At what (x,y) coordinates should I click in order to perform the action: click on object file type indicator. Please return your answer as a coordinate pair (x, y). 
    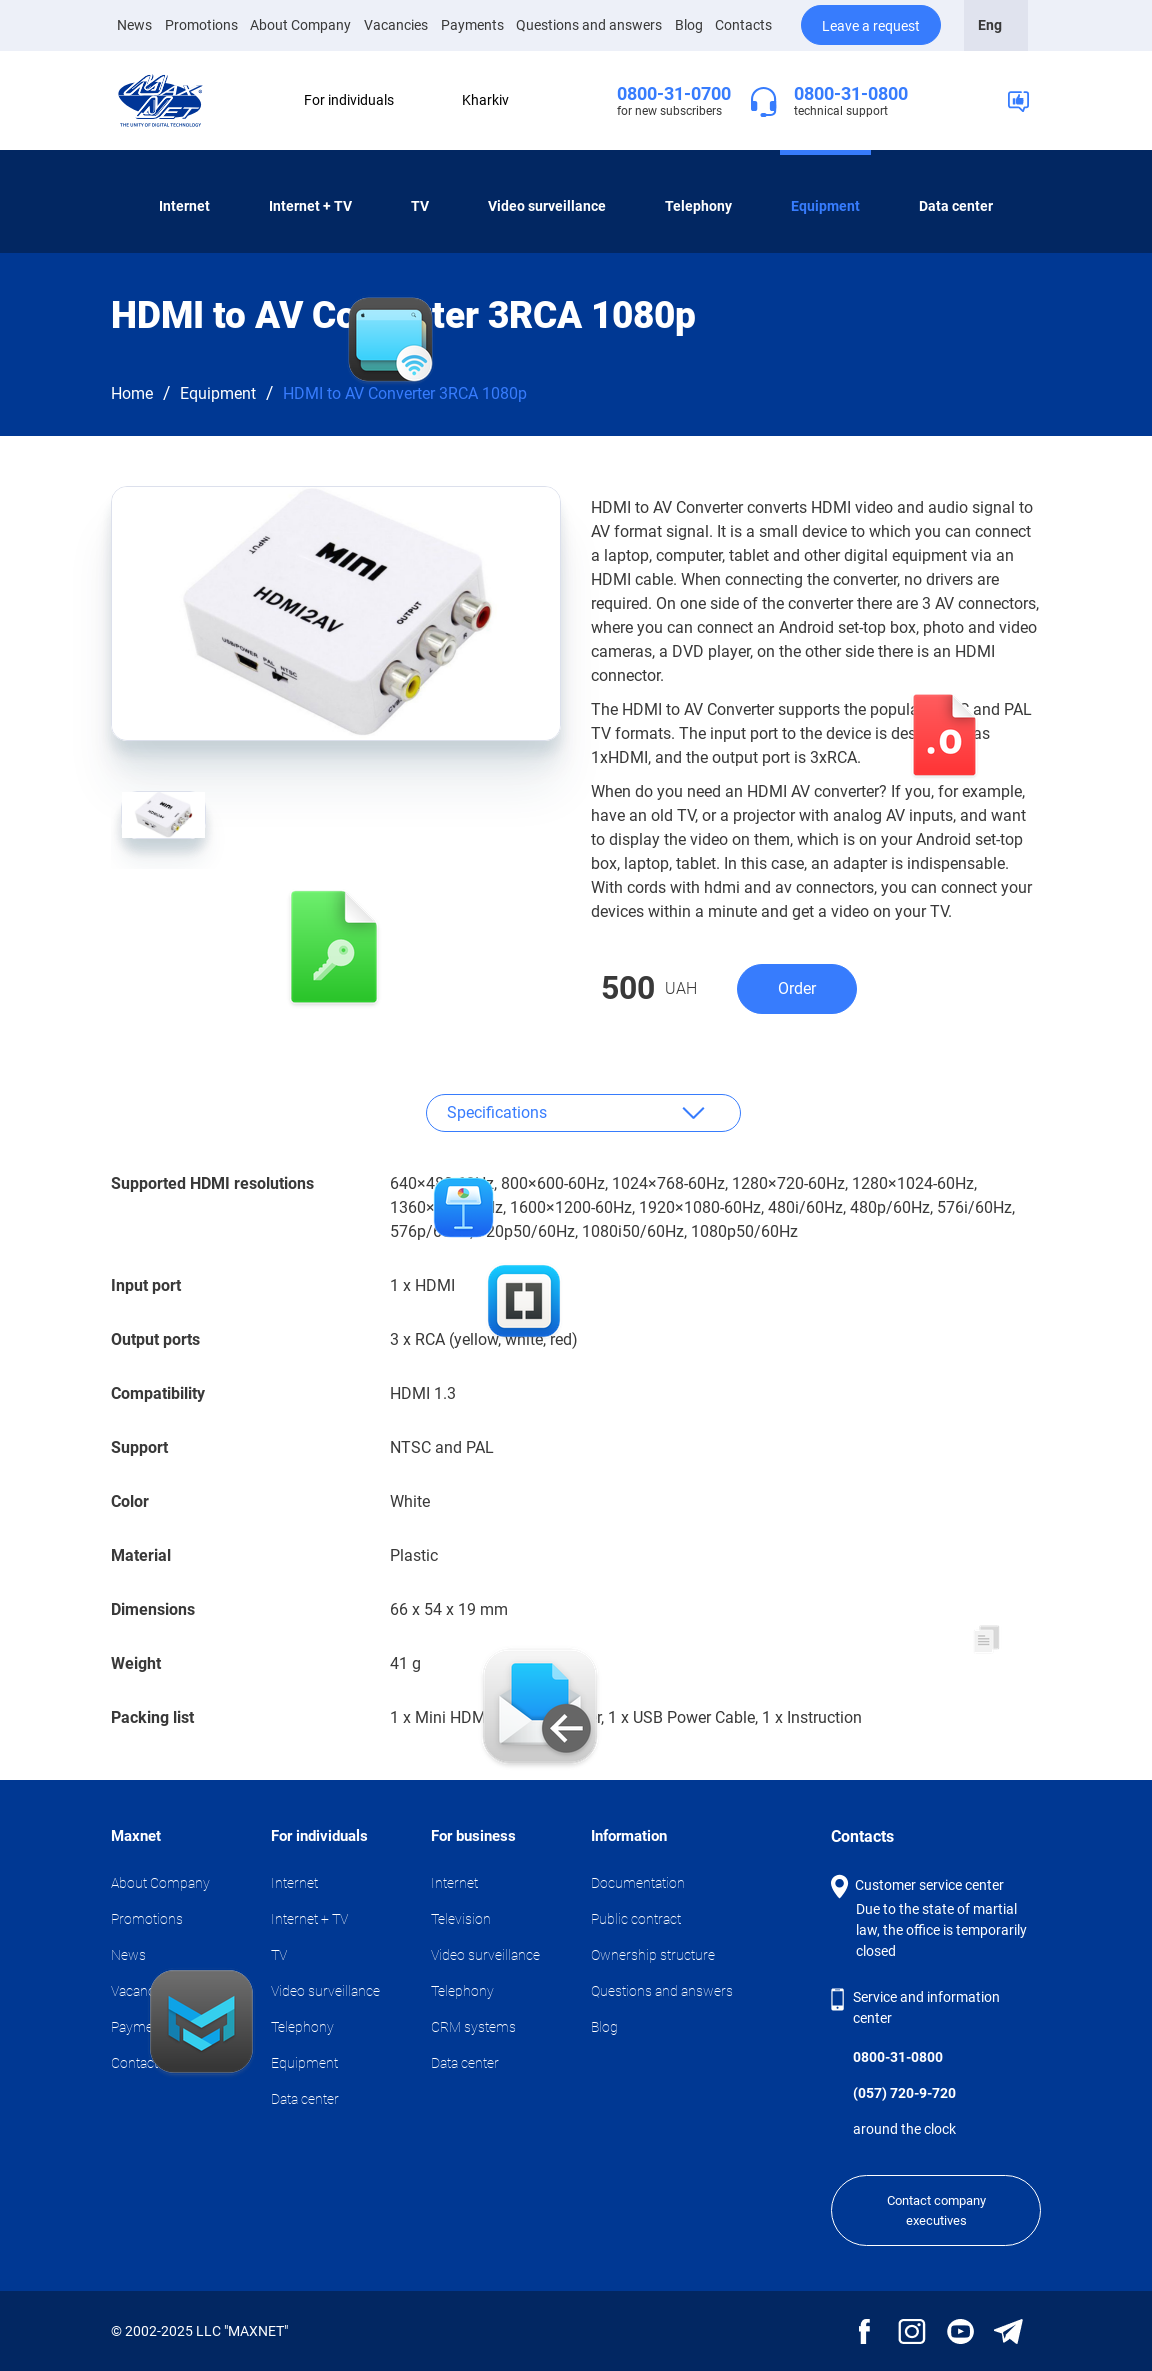
    Looking at the image, I should click on (944, 736).